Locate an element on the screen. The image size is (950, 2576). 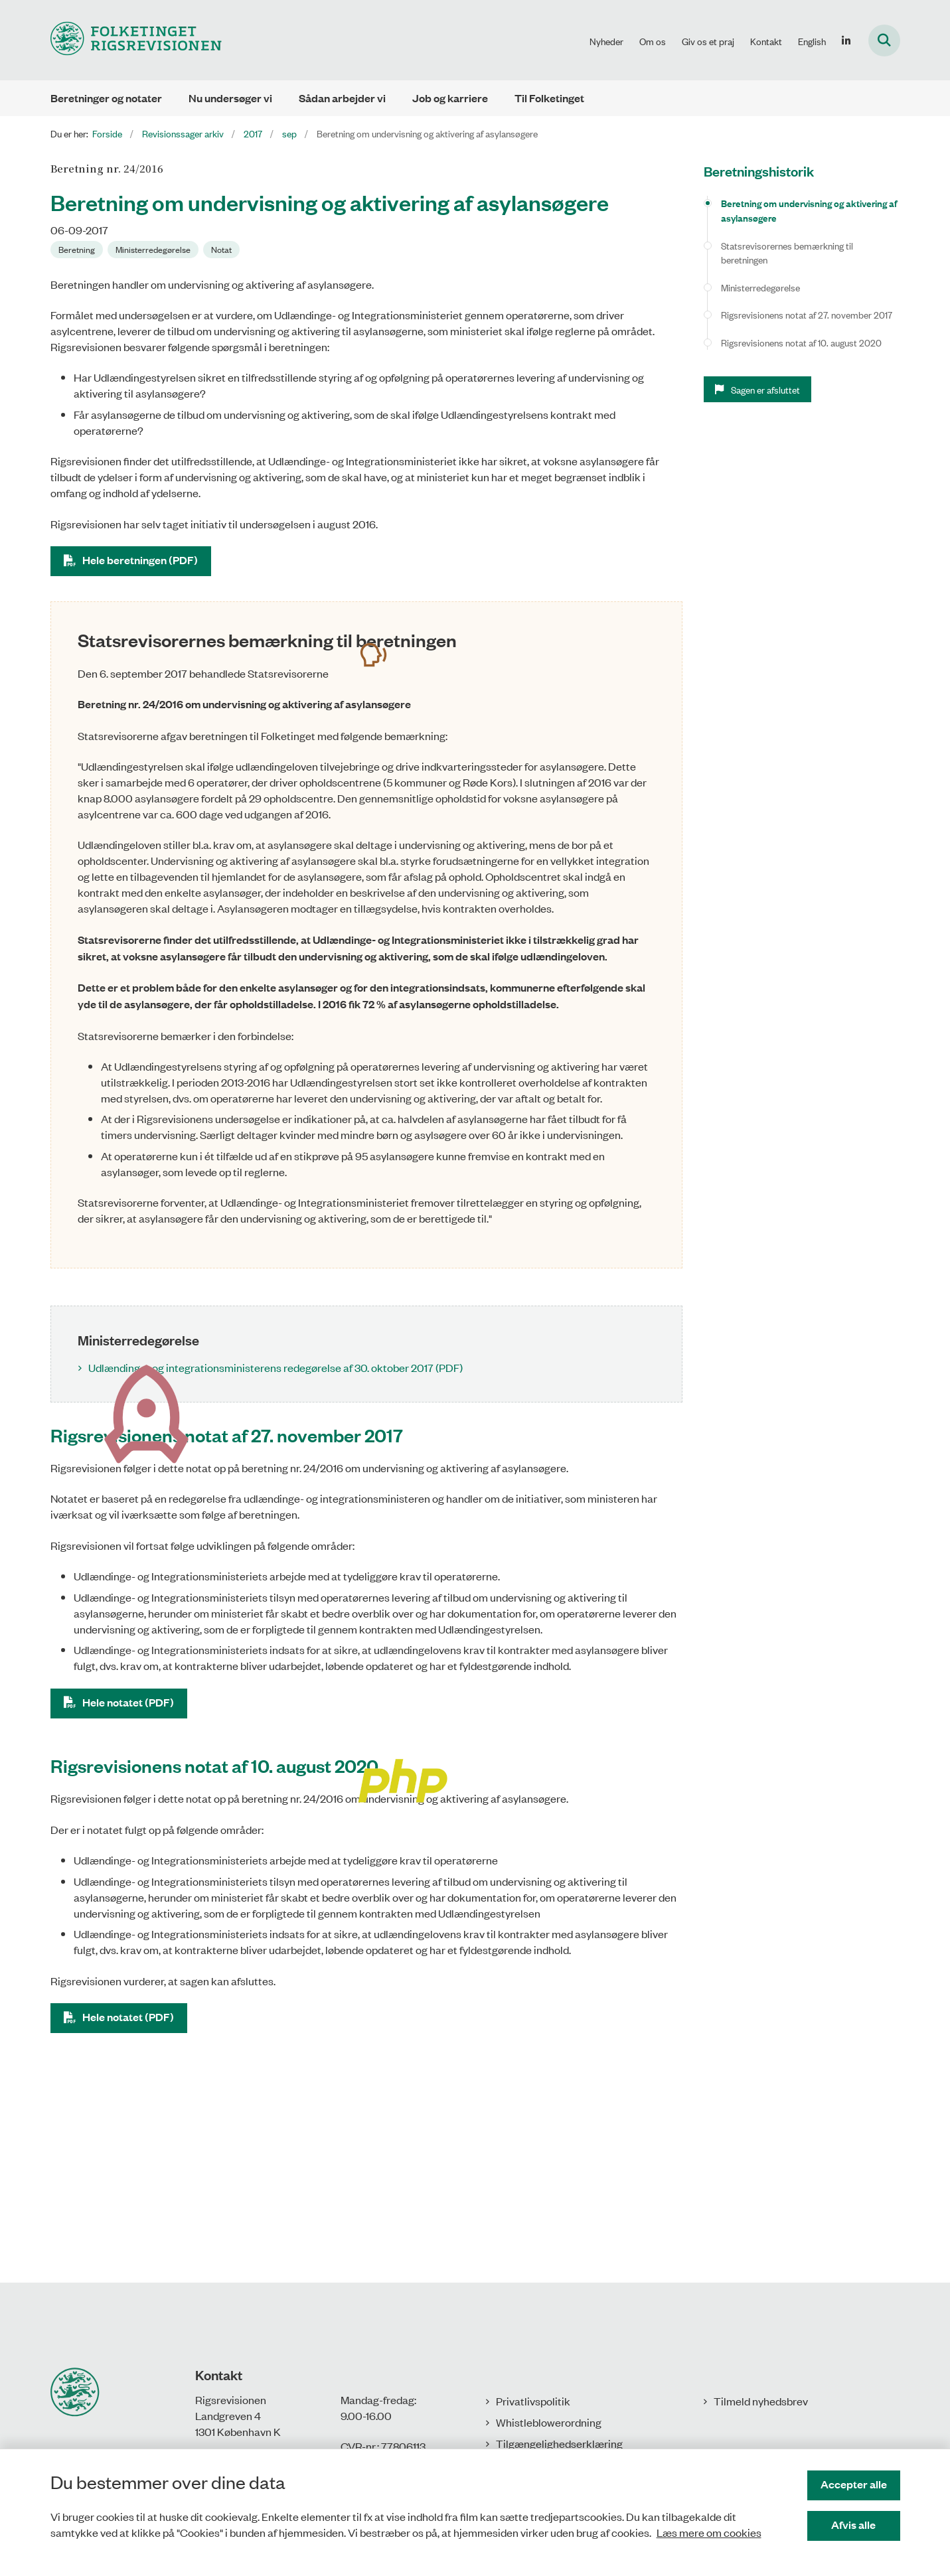
launch or deploy an application is located at coordinates (146, 1412).